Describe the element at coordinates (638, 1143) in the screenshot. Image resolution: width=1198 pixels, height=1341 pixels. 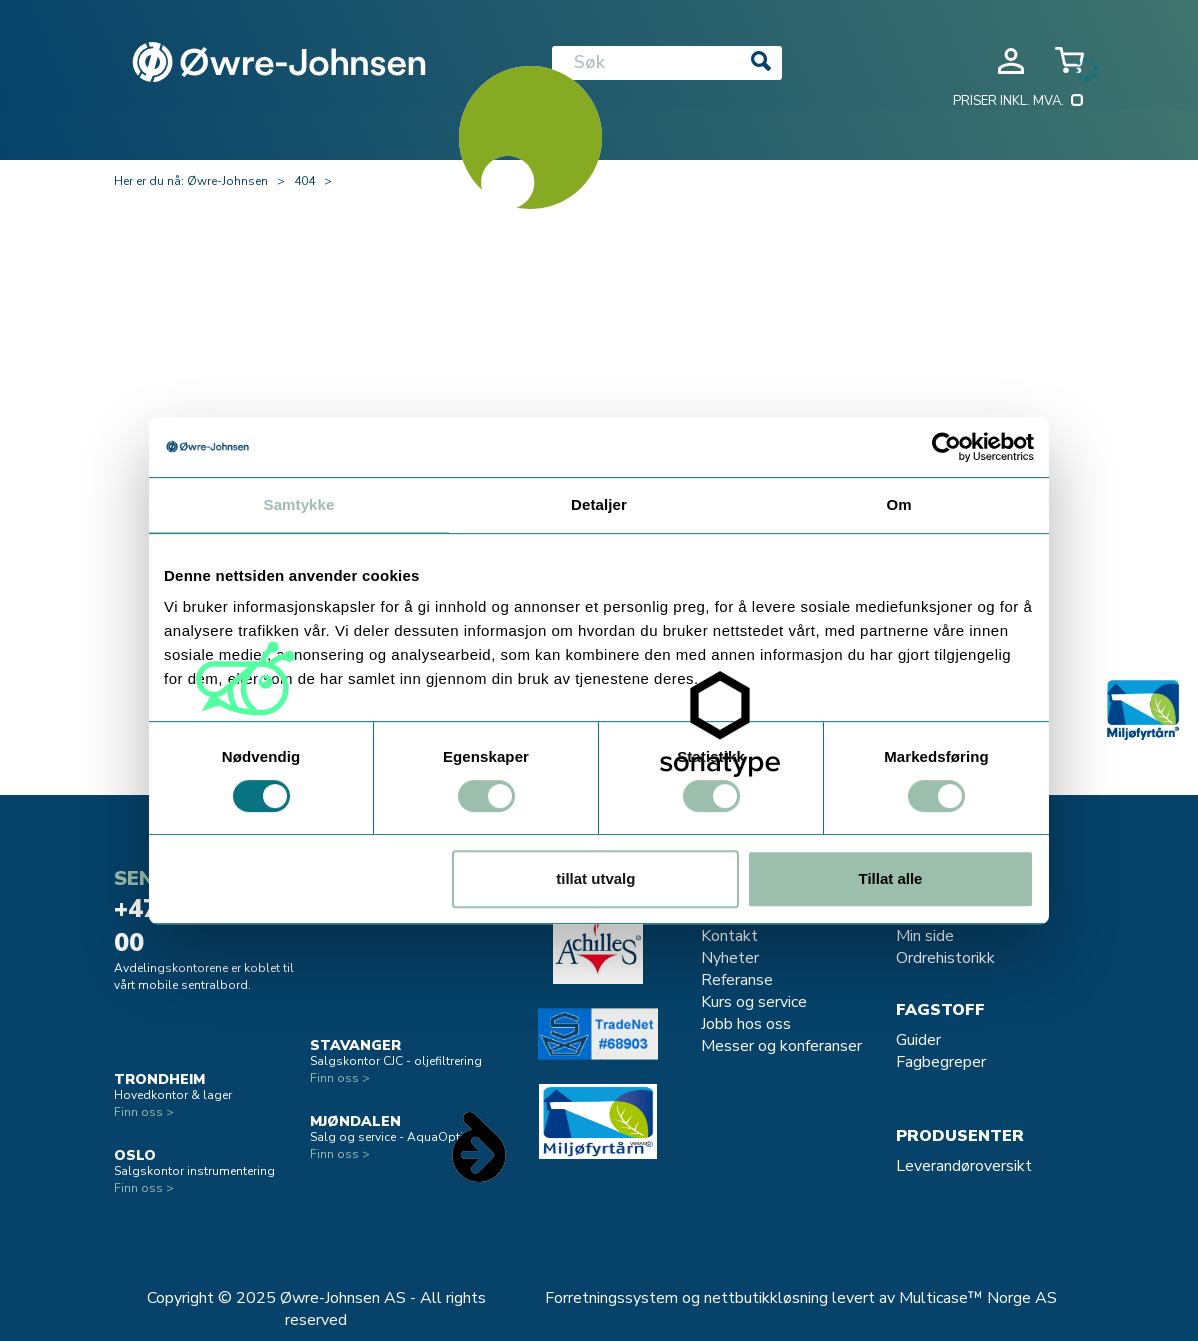
I see `Veeam company logo` at that location.